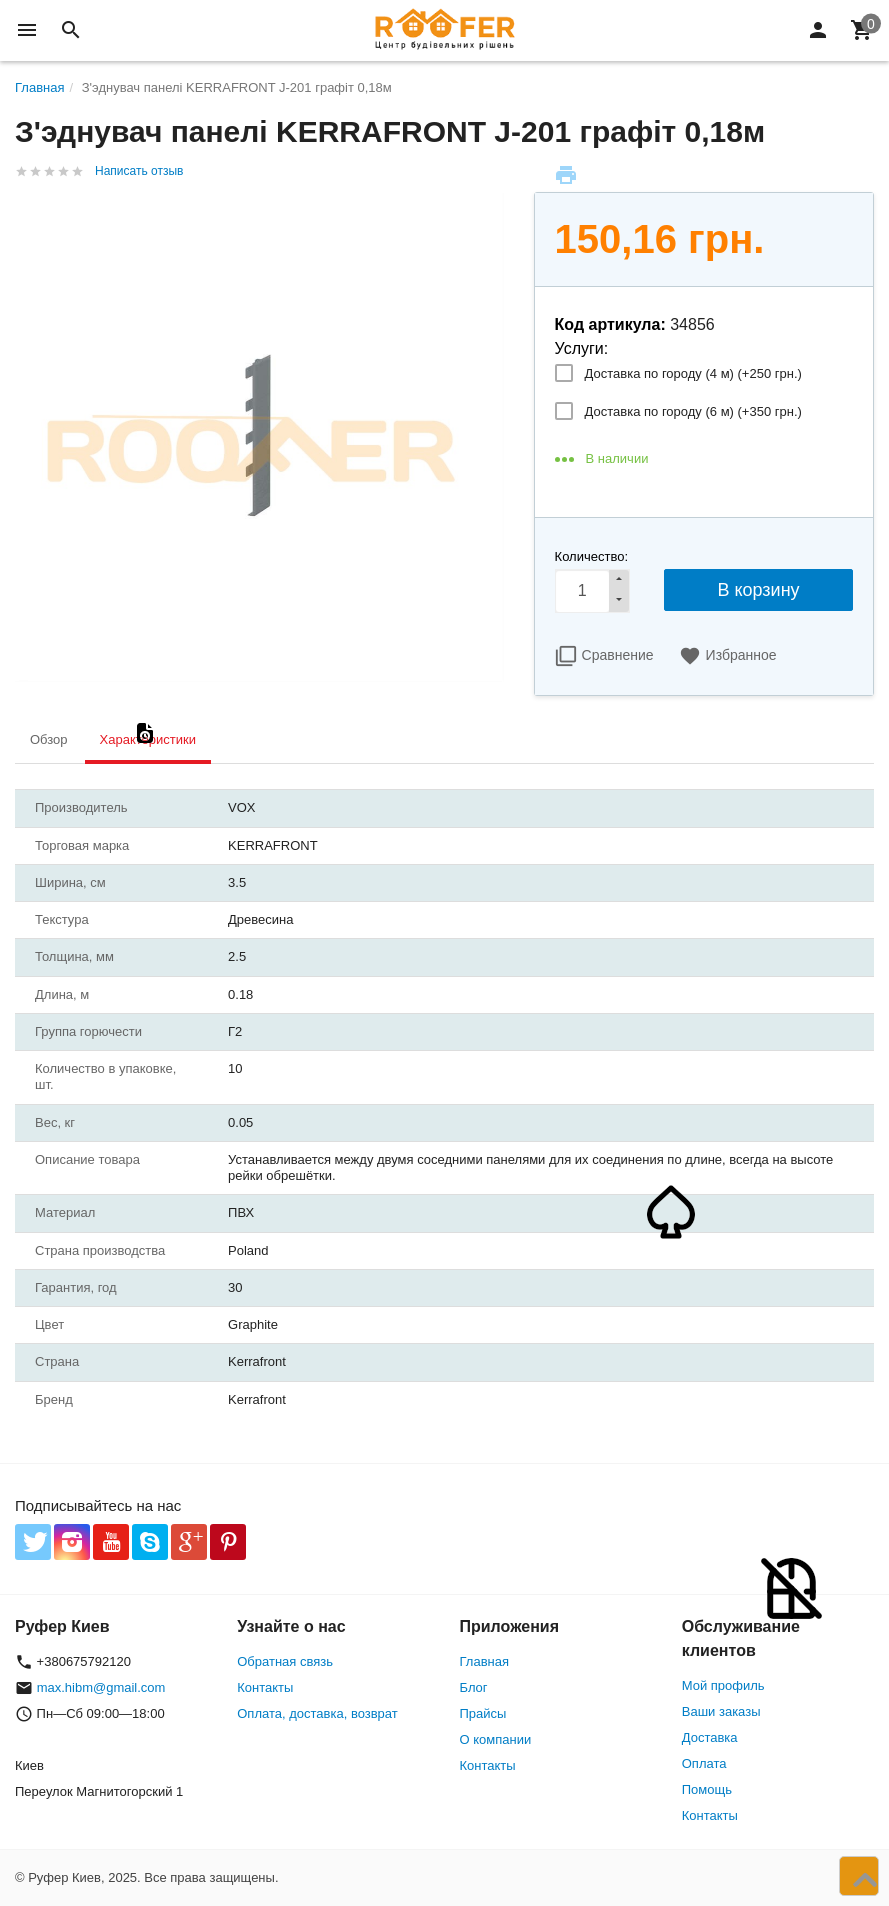  Describe the element at coordinates (791, 1588) in the screenshot. I see `window or panel is disabled` at that location.